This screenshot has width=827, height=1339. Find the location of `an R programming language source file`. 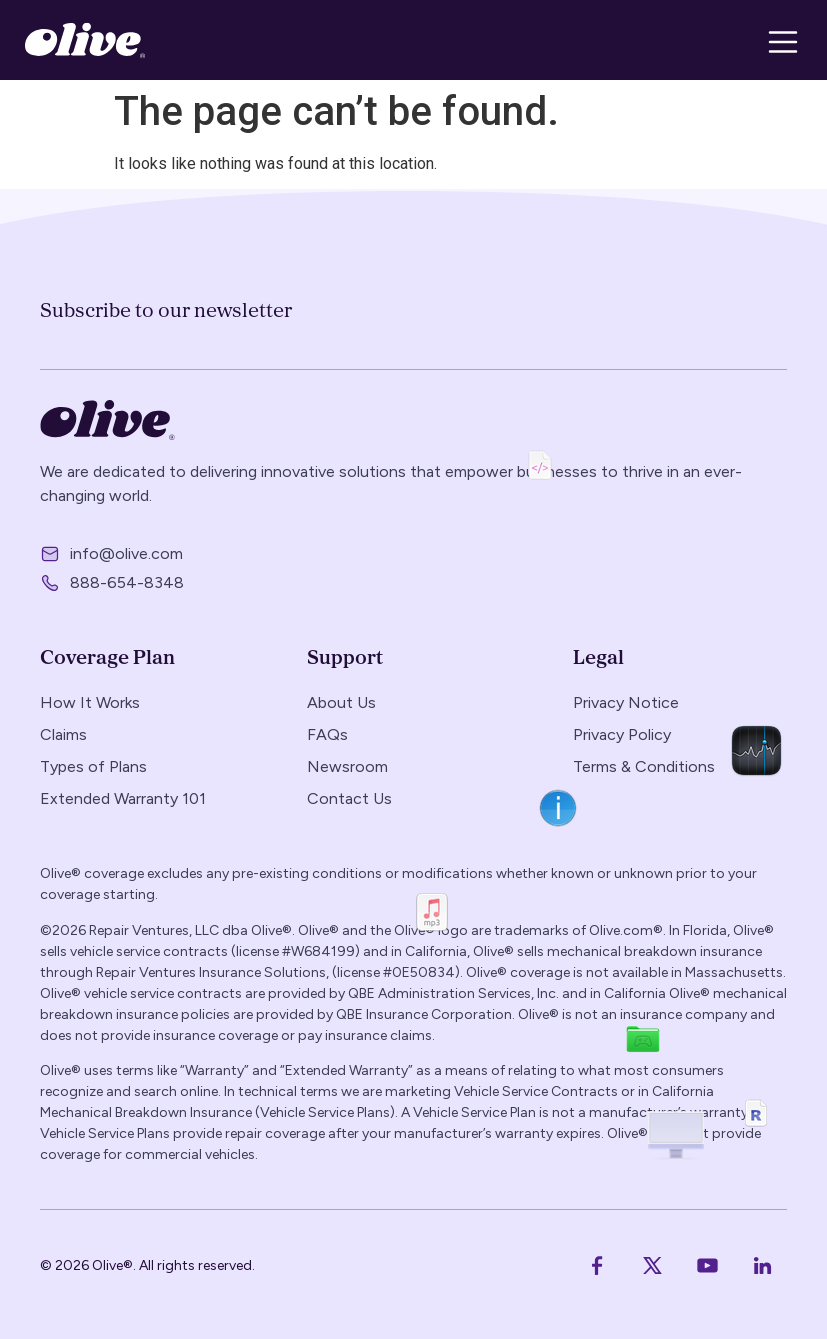

an R programming language source file is located at coordinates (756, 1113).